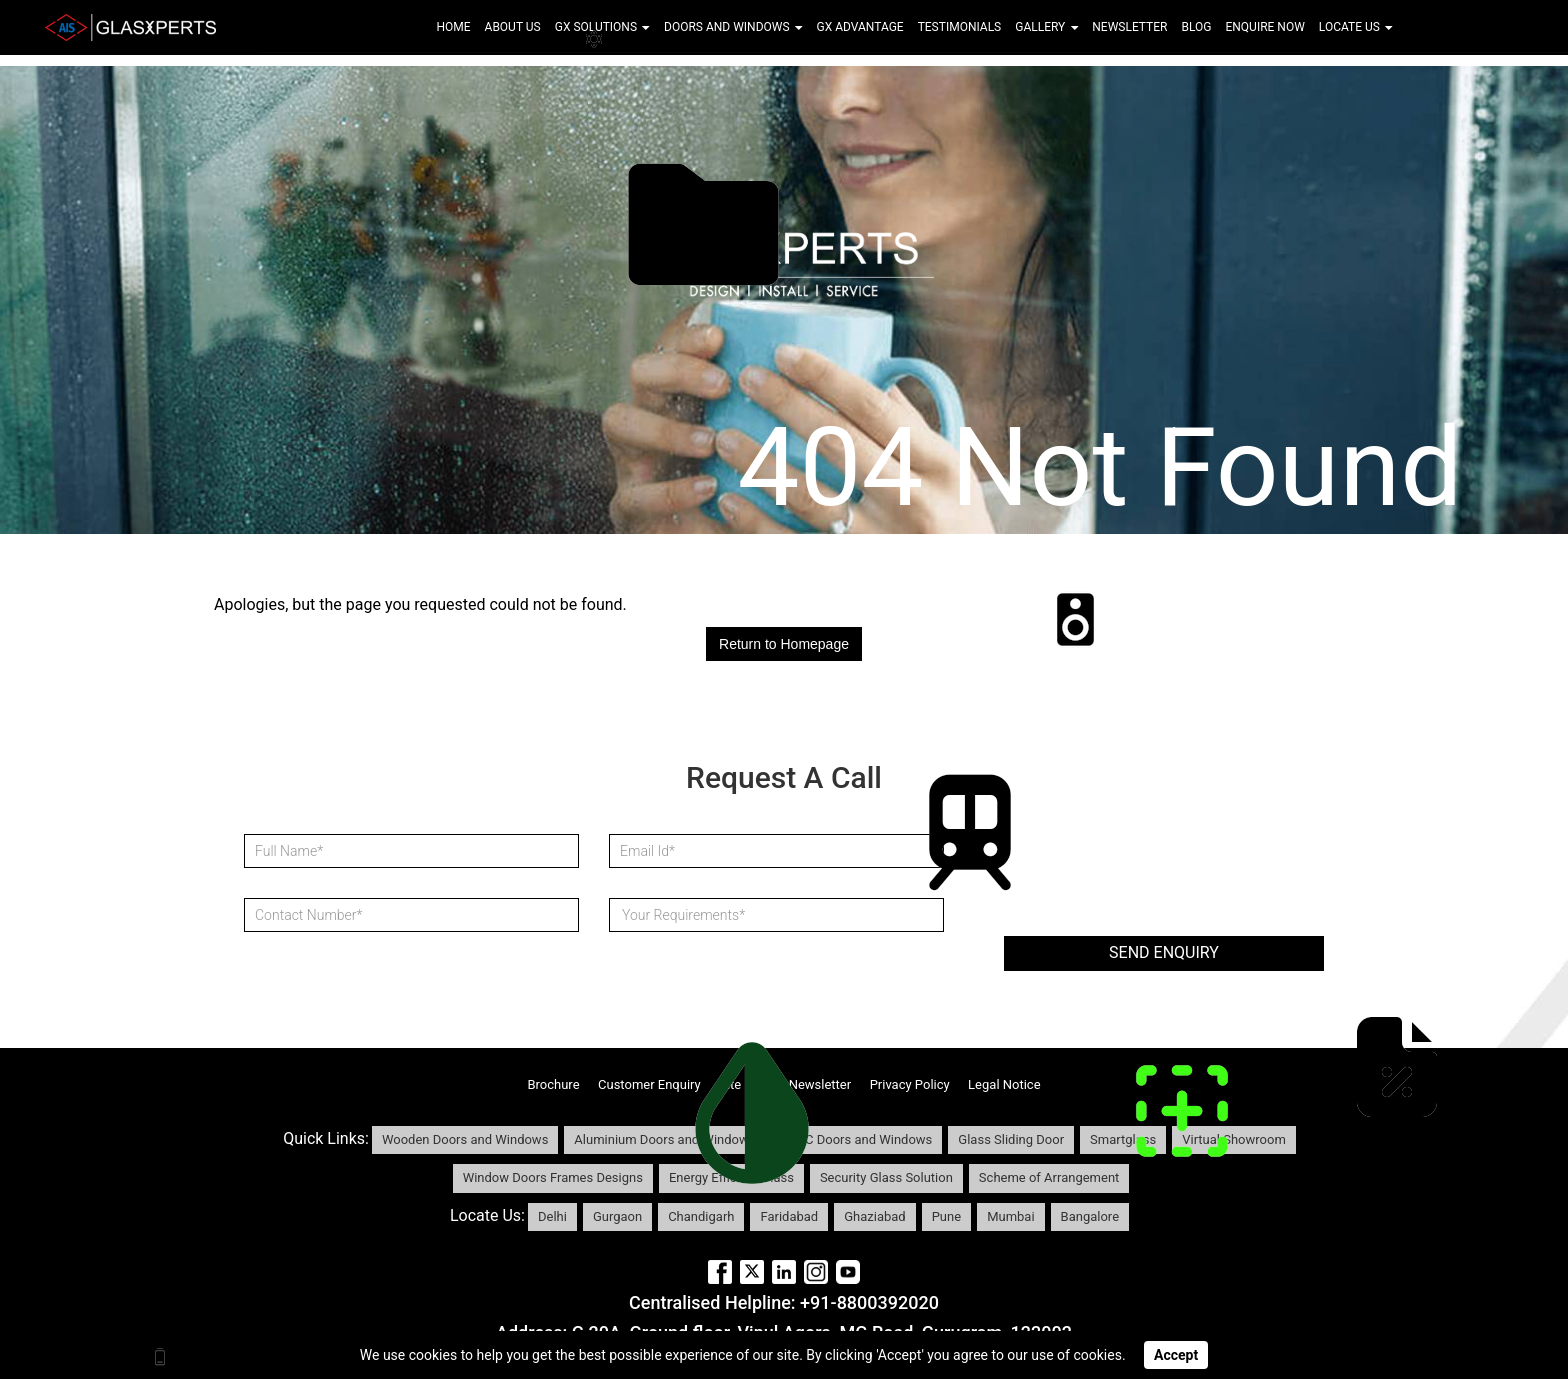 Image resolution: width=1568 pixels, height=1379 pixels. I want to click on add a new section to the document, so click(1182, 1111).